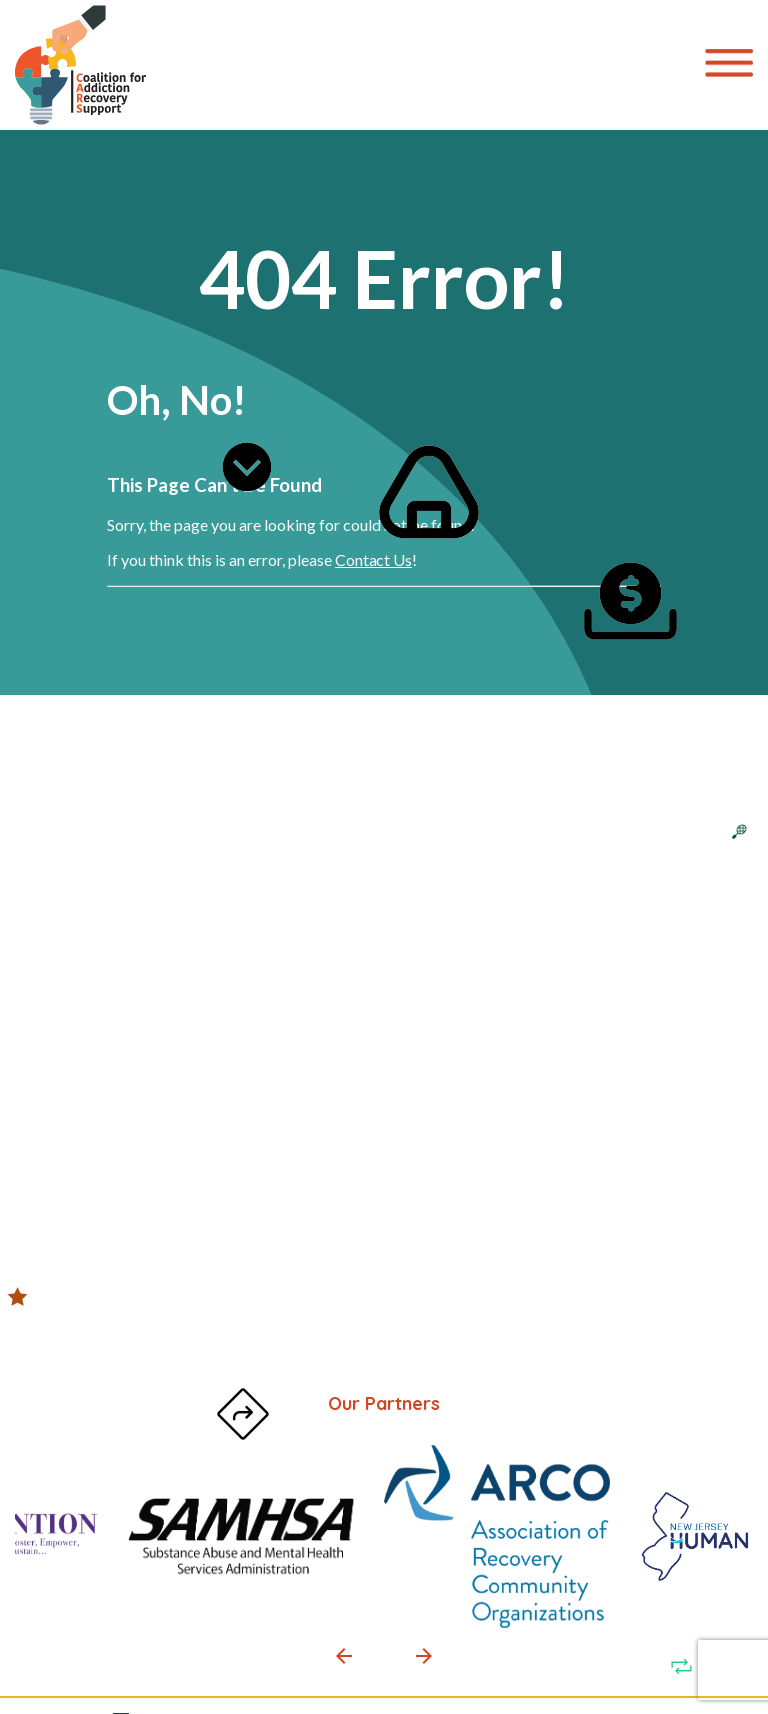  I want to click on access tennis or racquet sports features, so click(739, 832).